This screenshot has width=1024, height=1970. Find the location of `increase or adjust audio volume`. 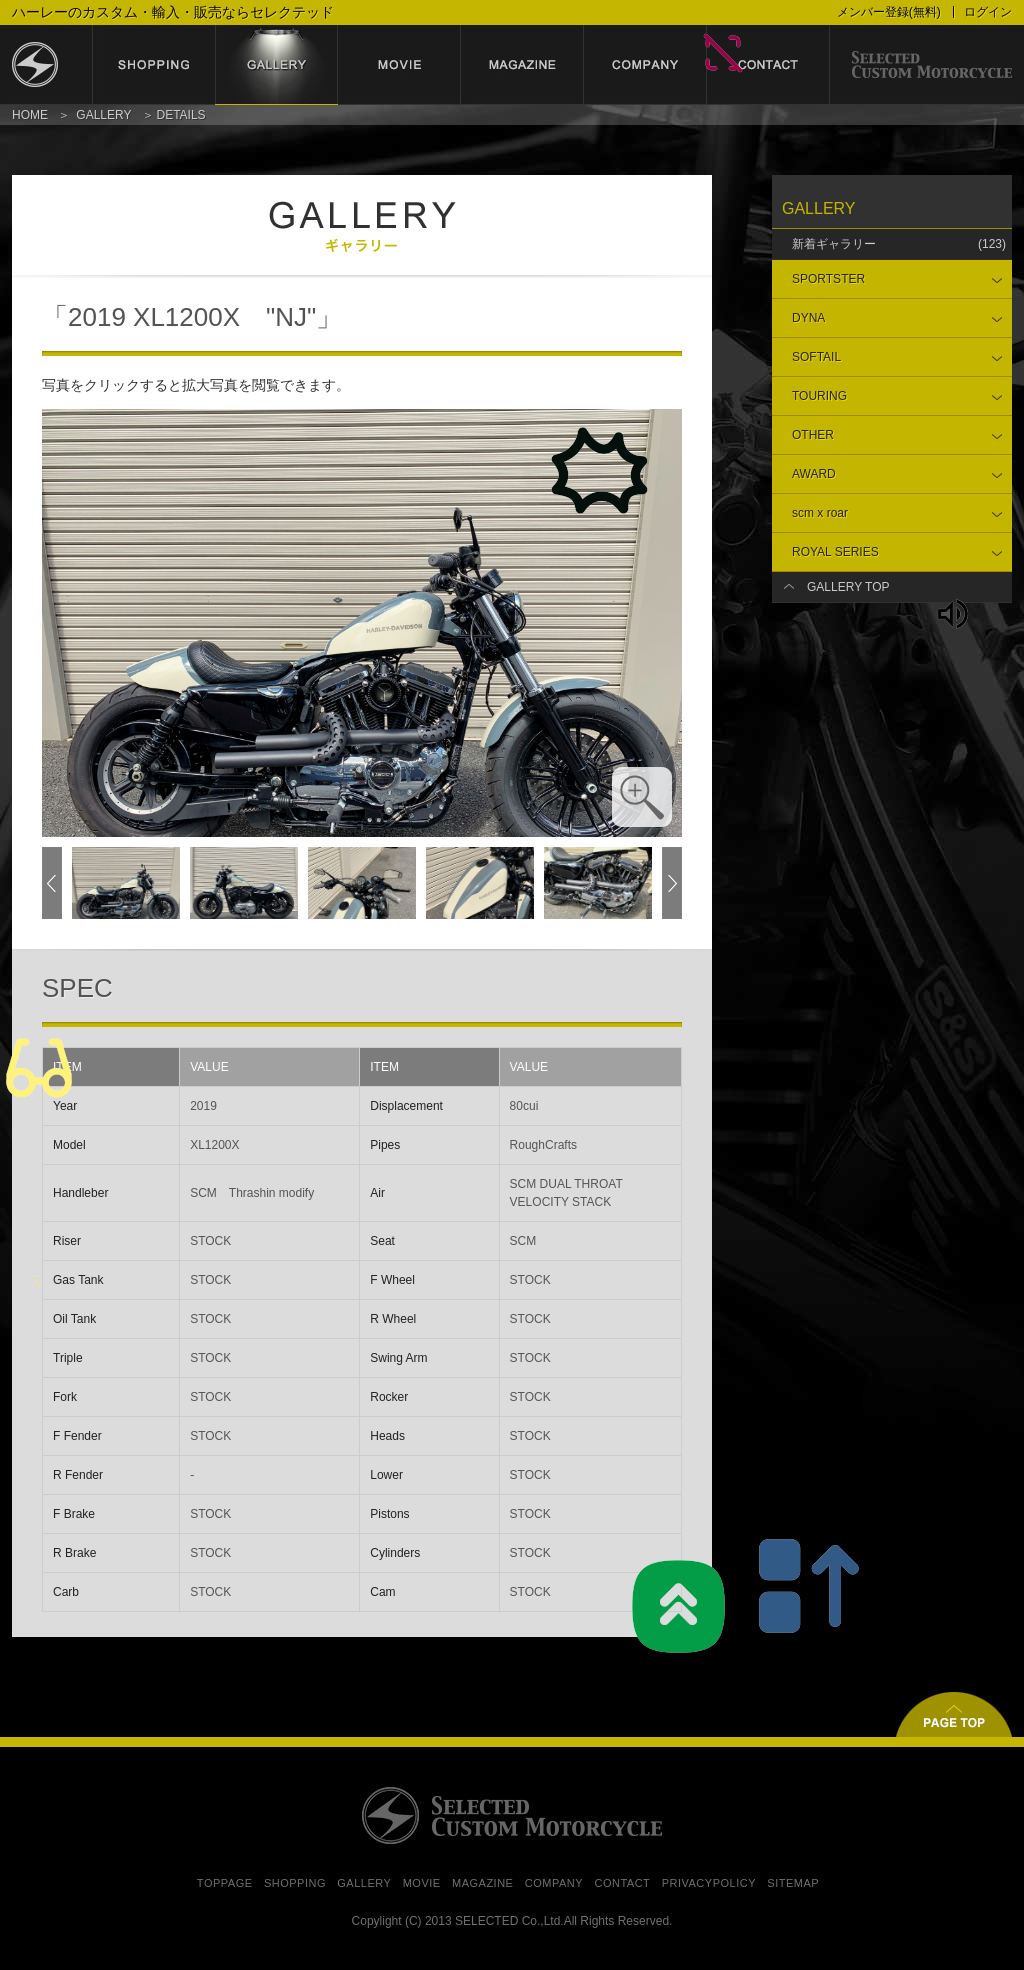

increase or adjust audio volume is located at coordinates (953, 614).